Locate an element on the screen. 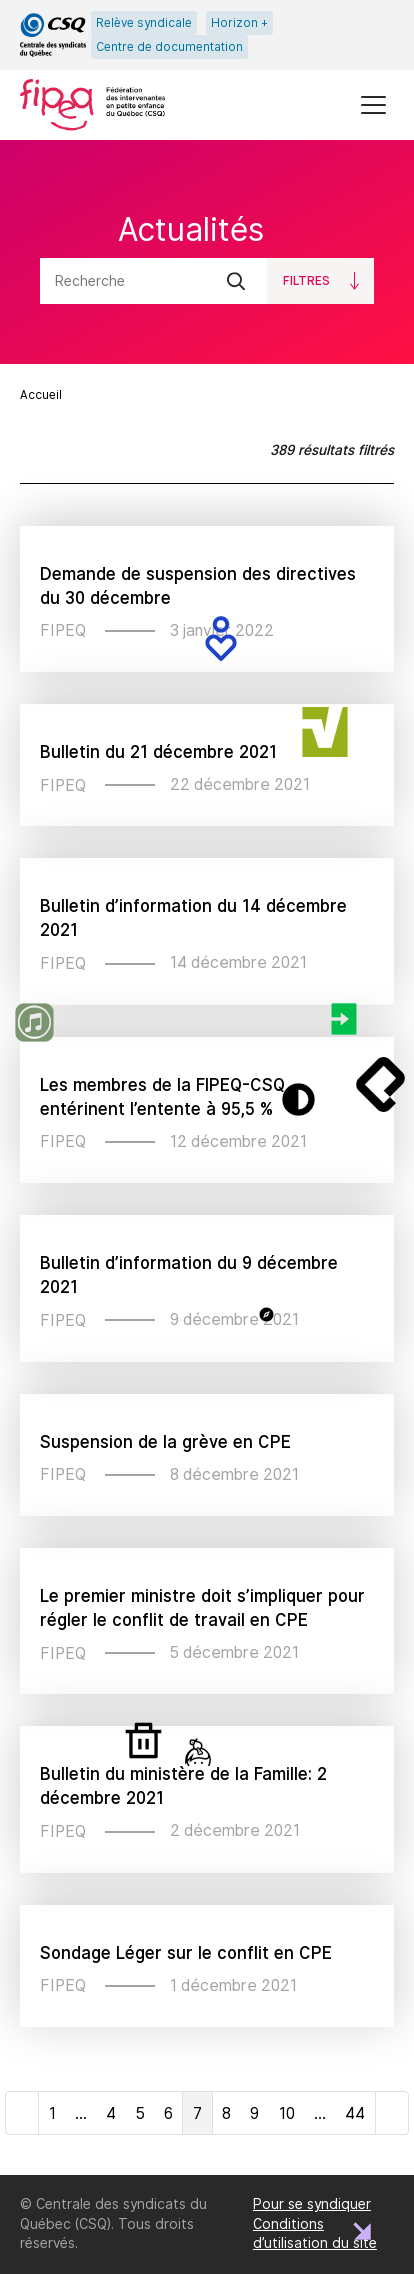  delete selected item is located at coordinates (143, 1740).